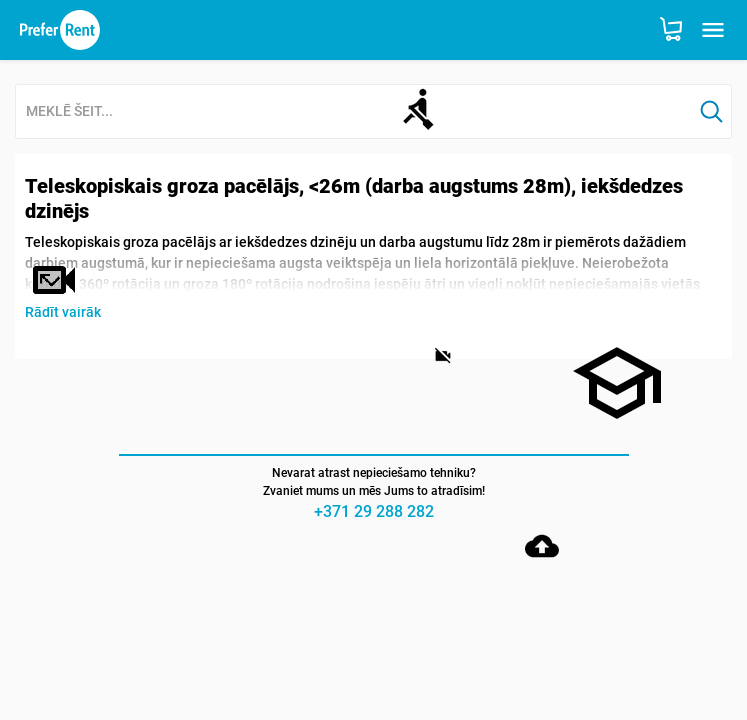 The width and height of the screenshot is (747, 720). Describe the element at coordinates (417, 108) in the screenshot. I see `access rowing or kayaking activities` at that location.